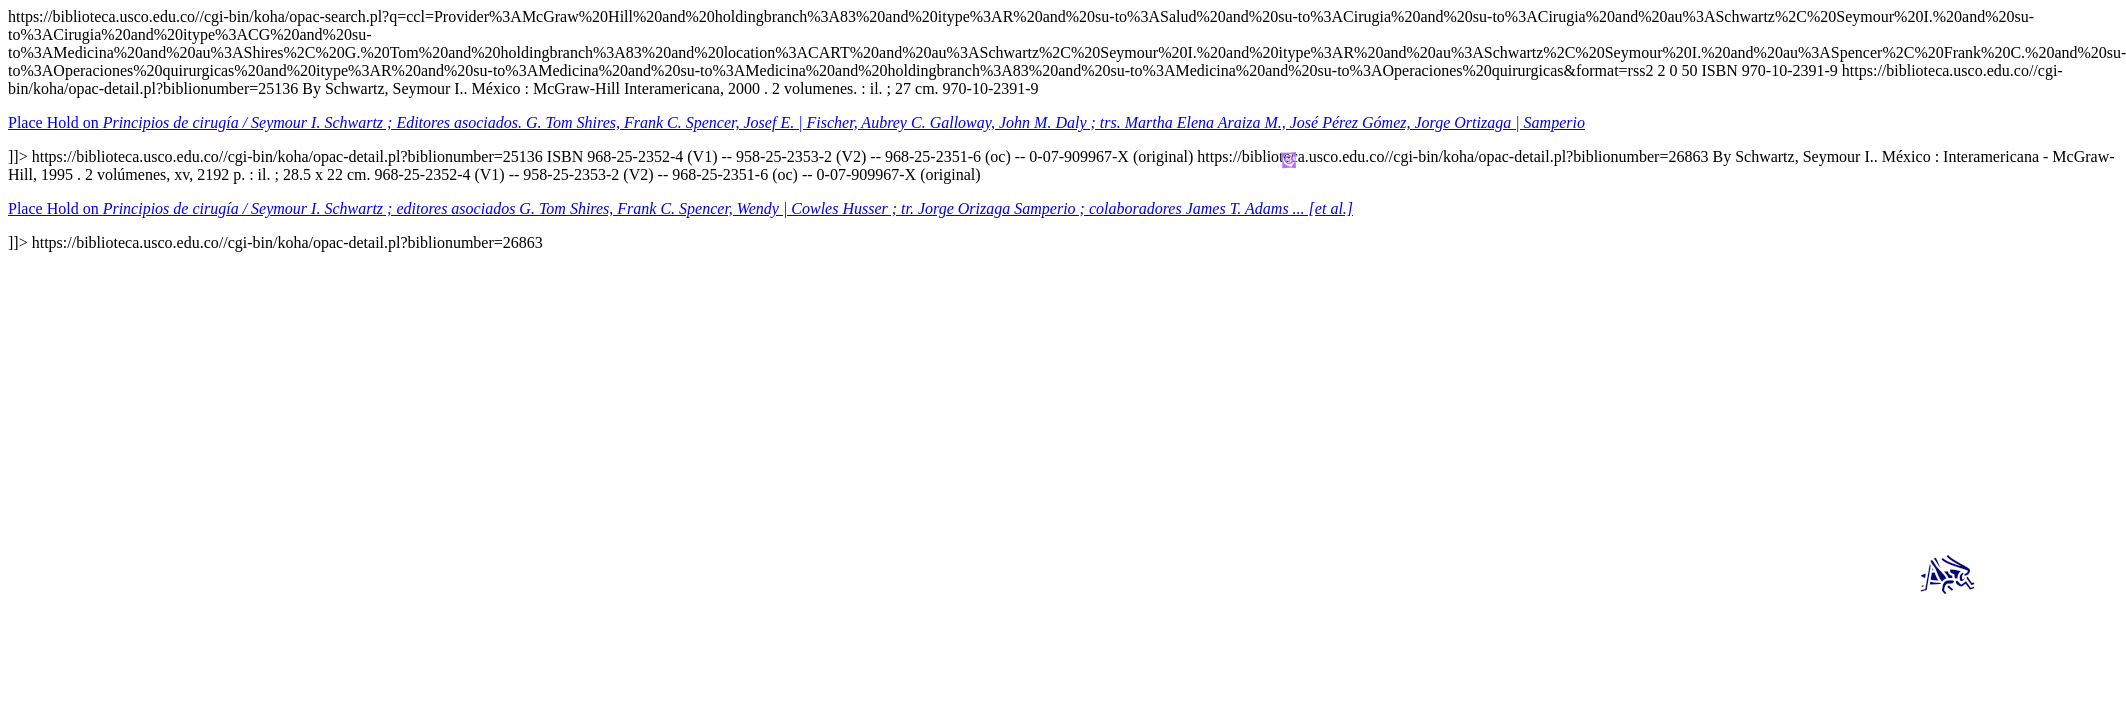 The image size is (2126, 720). Describe the element at coordinates (1947, 574) in the screenshot. I see `cricket insect icon for nature or wildlife category` at that location.